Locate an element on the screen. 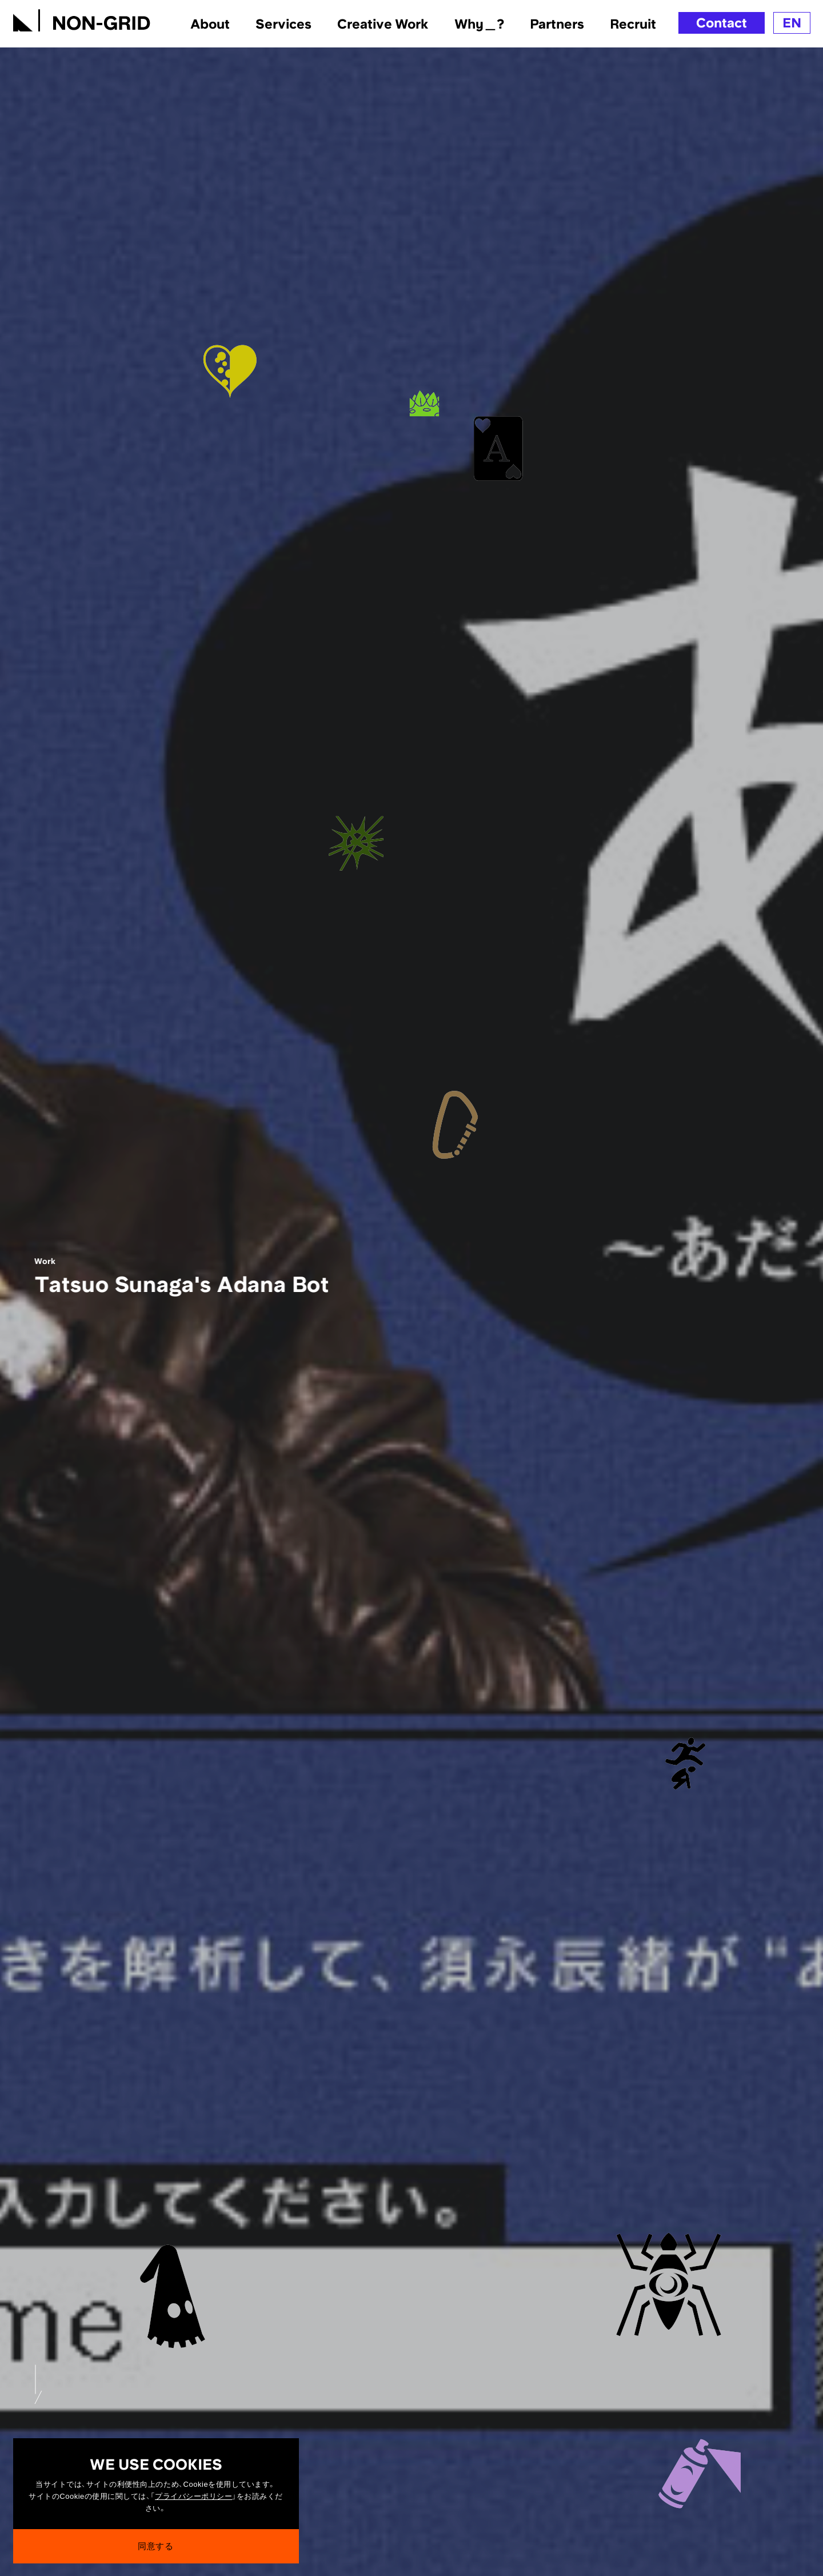 The image size is (823, 2576). indicates a spider or arachnid creature in game is located at coordinates (669, 2284).